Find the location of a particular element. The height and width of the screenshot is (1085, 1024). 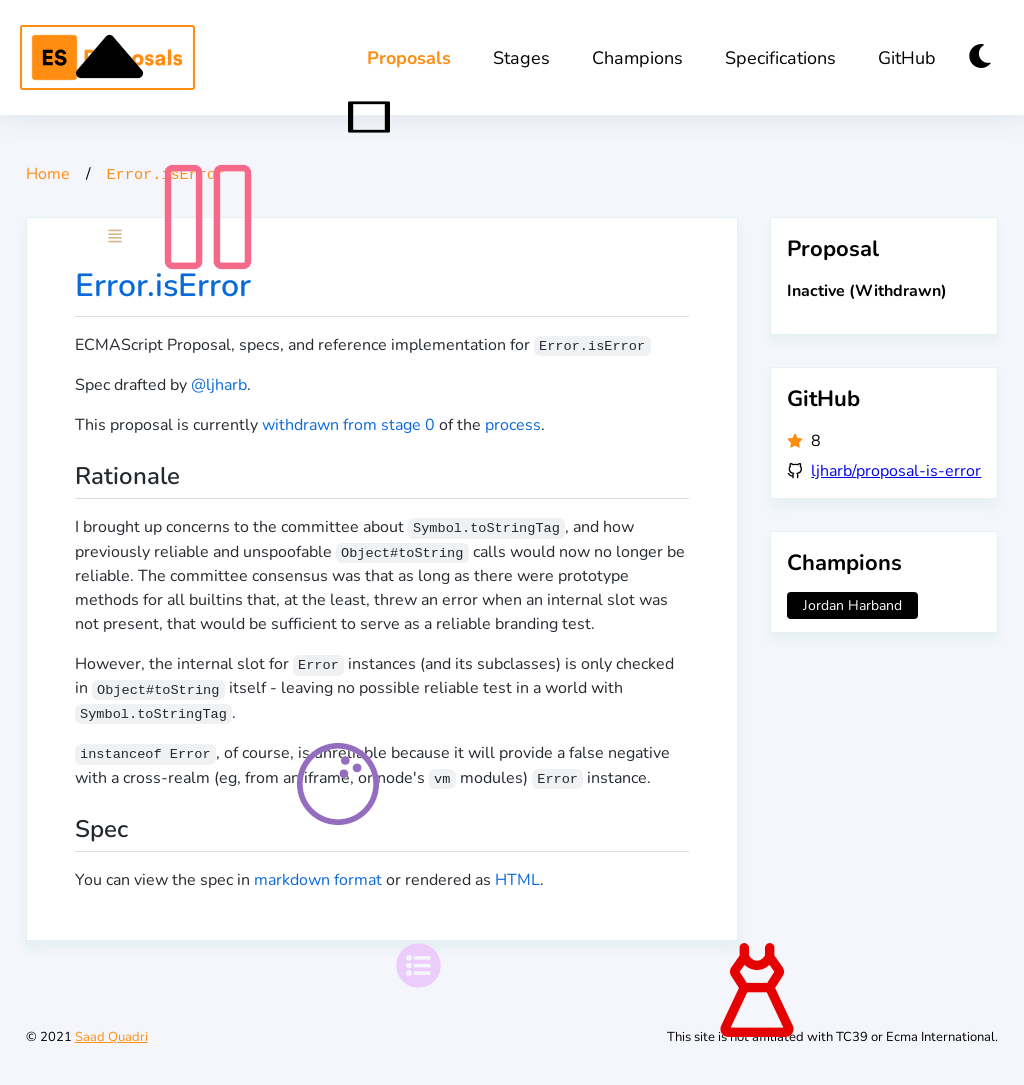

access bowling game or activity is located at coordinates (338, 784).